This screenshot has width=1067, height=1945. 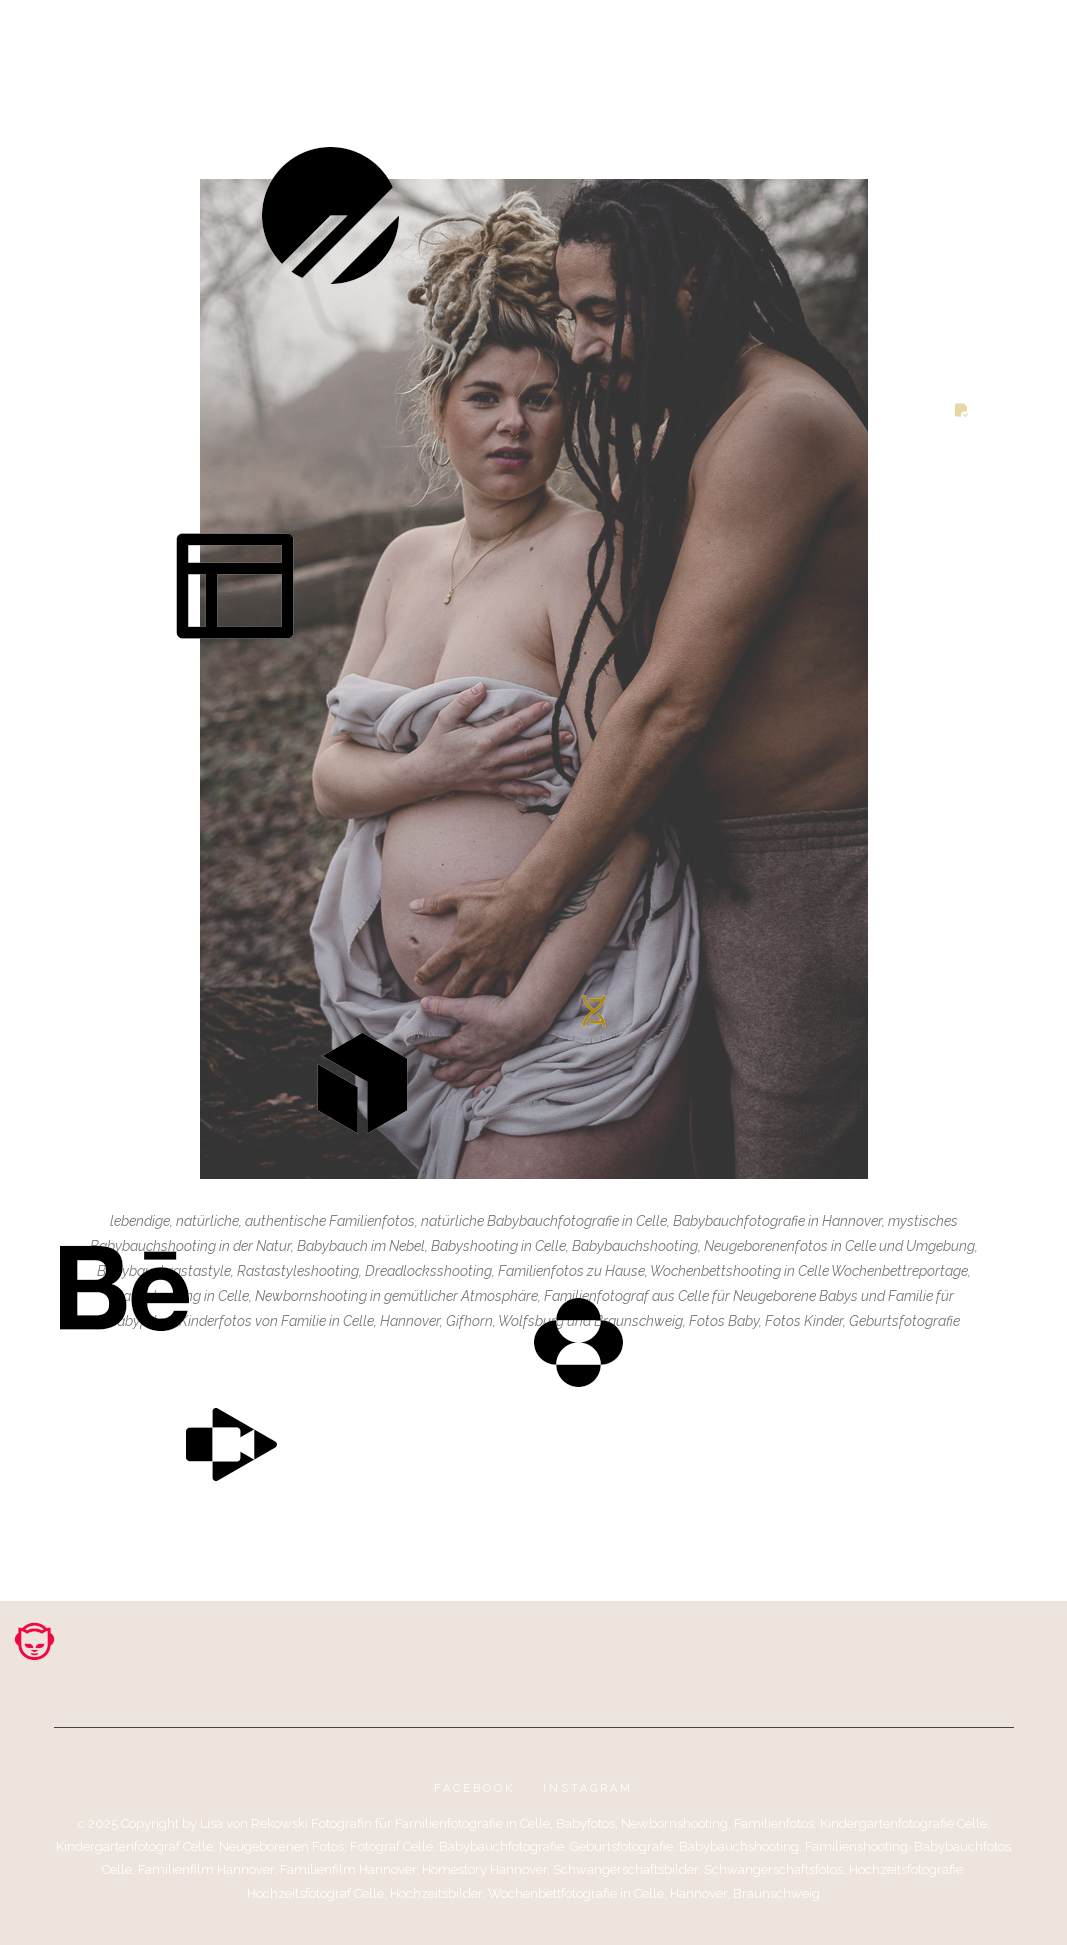 What do you see at coordinates (330, 215) in the screenshot?
I see `planetscale database platform logo` at bounding box center [330, 215].